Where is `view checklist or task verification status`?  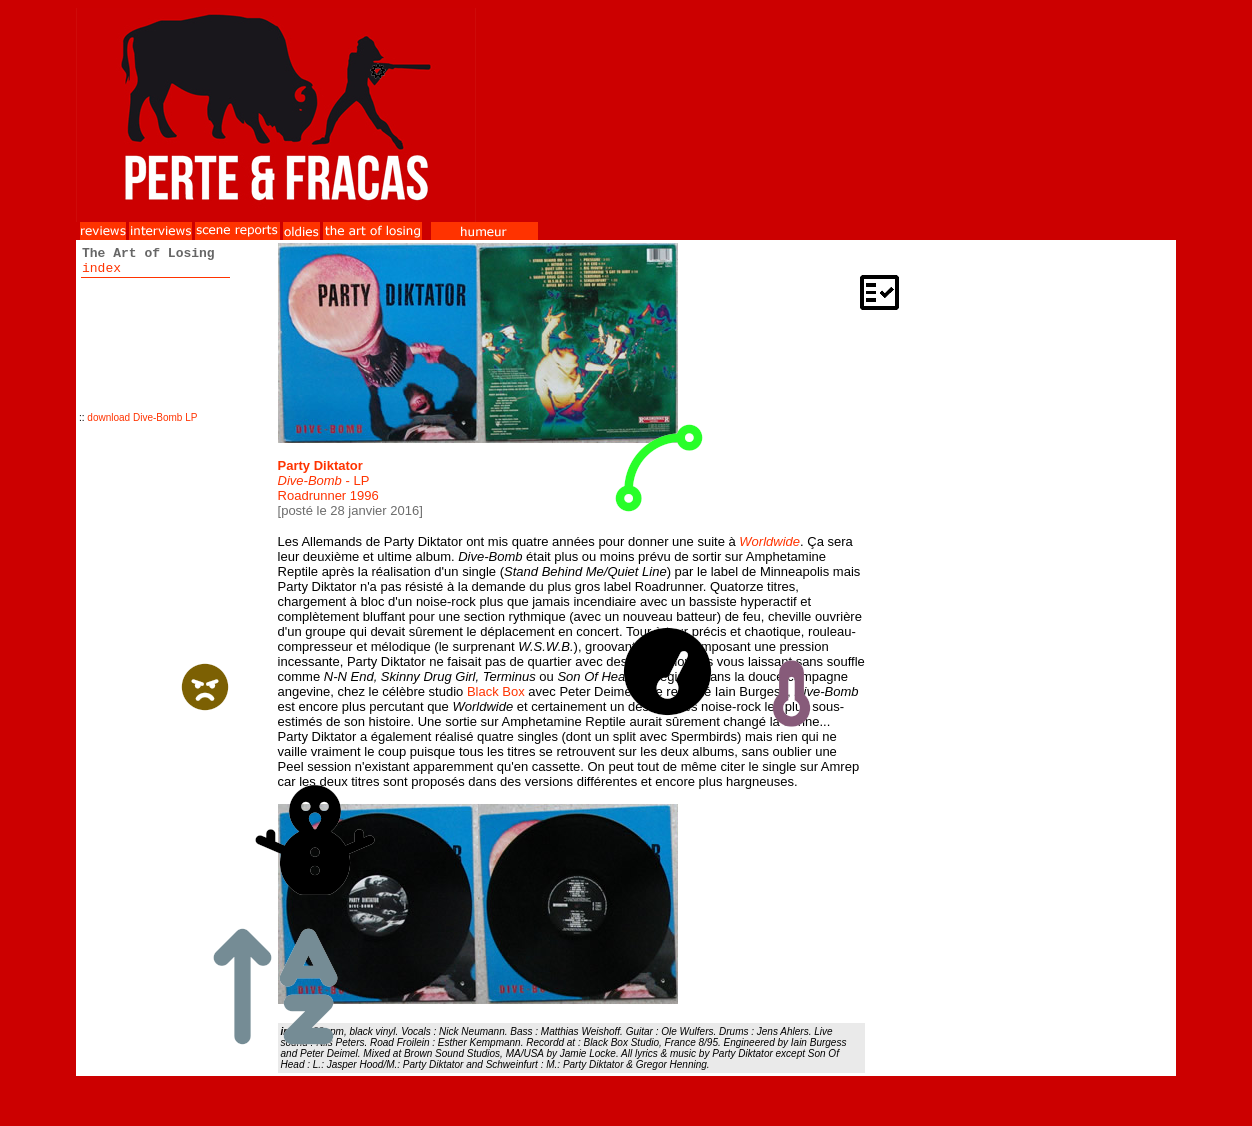 view checklist or task verification status is located at coordinates (879, 292).